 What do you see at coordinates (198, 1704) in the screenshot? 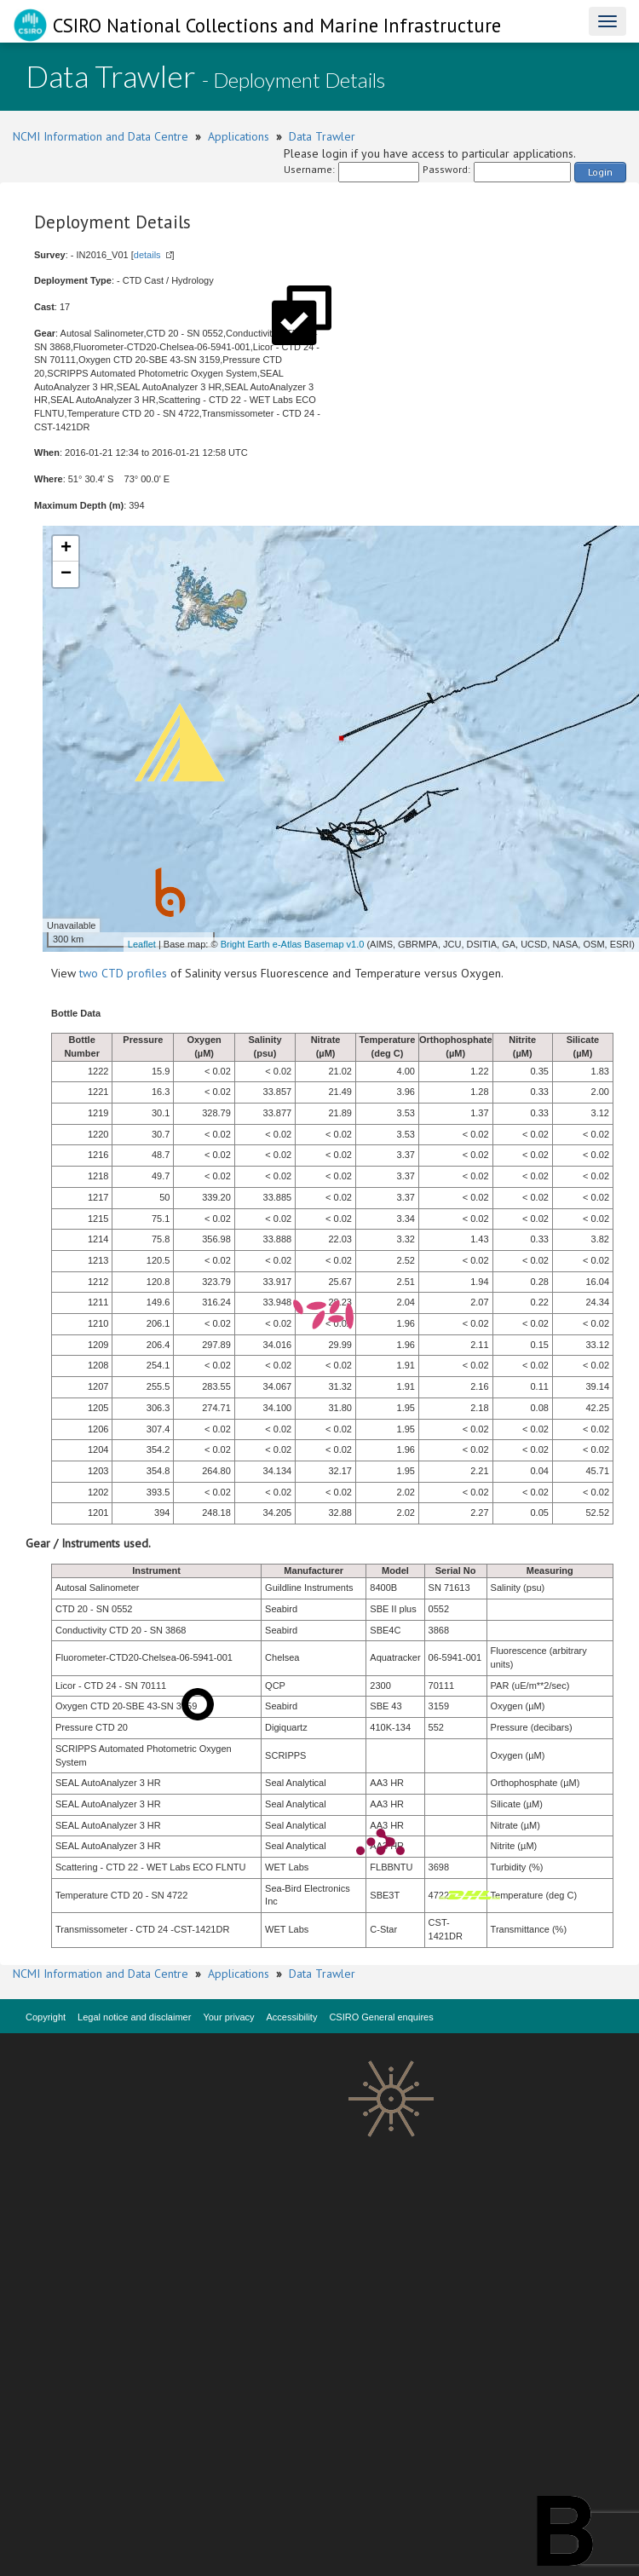
I see `listmonk email newsletter and mailing list manager logo` at bounding box center [198, 1704].